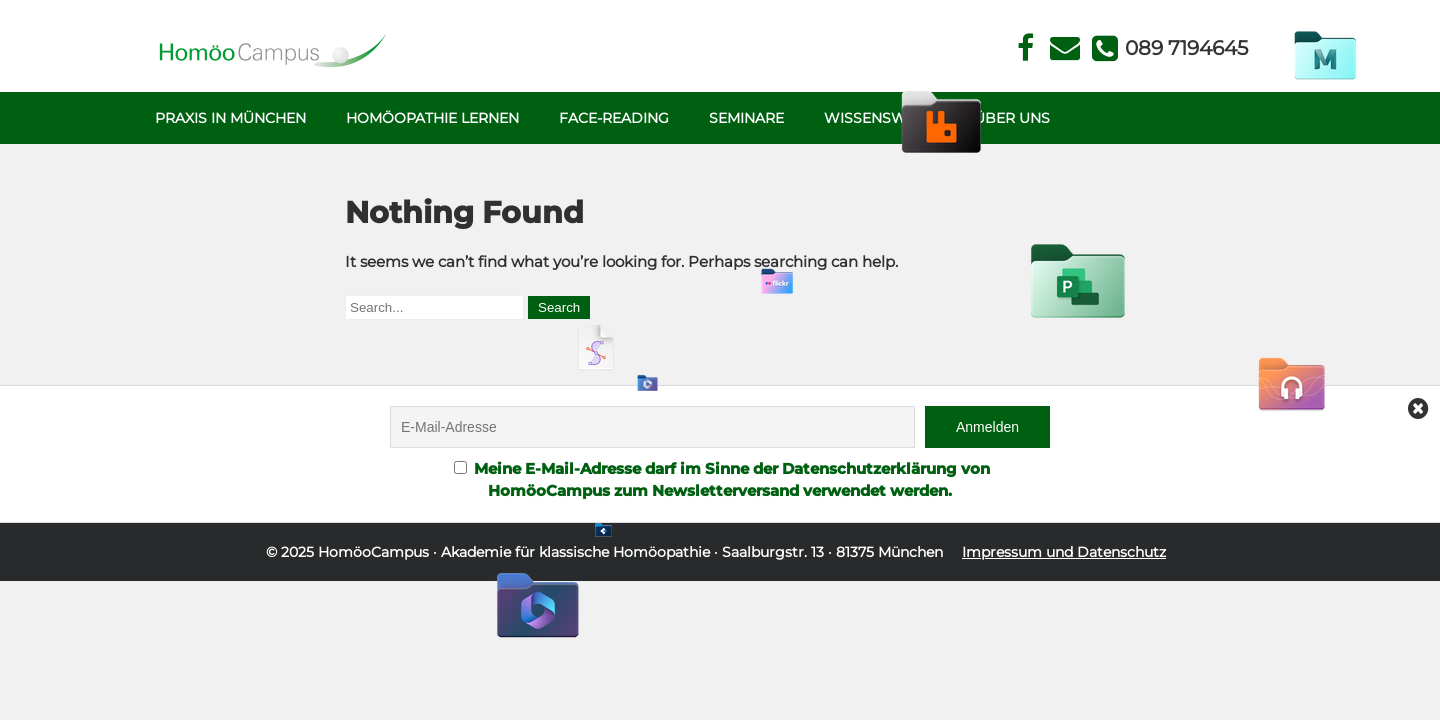 Image resolution: width=1440 pixels, height=720 pixels. I want to click on open Microsoft 365 files folder, so click(647, 383).